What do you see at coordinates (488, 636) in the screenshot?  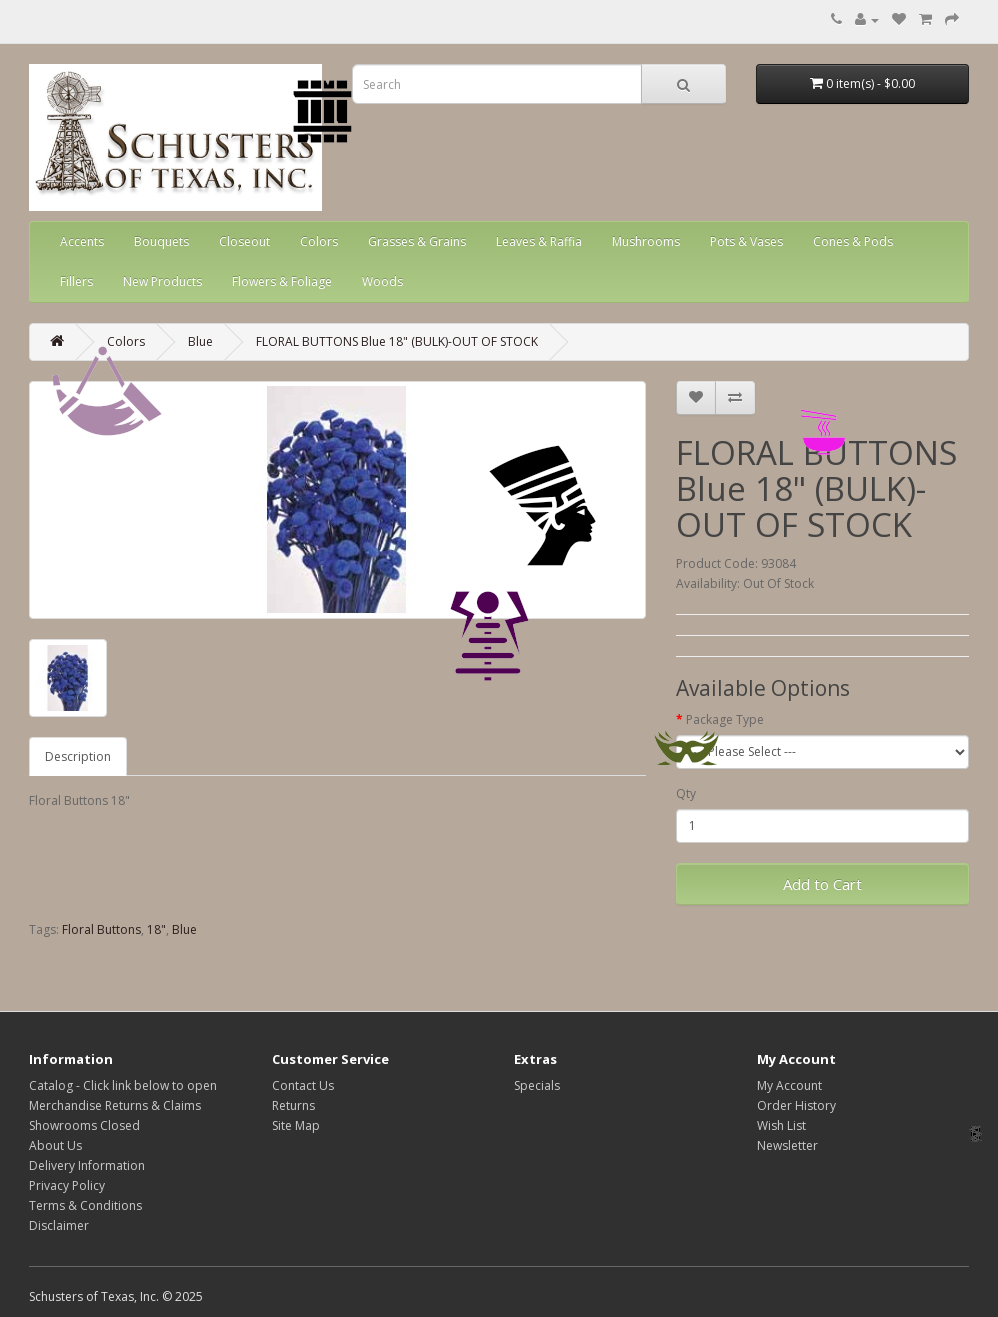 I see `indicates electricity or power generation` at bounding box center [488, 636].